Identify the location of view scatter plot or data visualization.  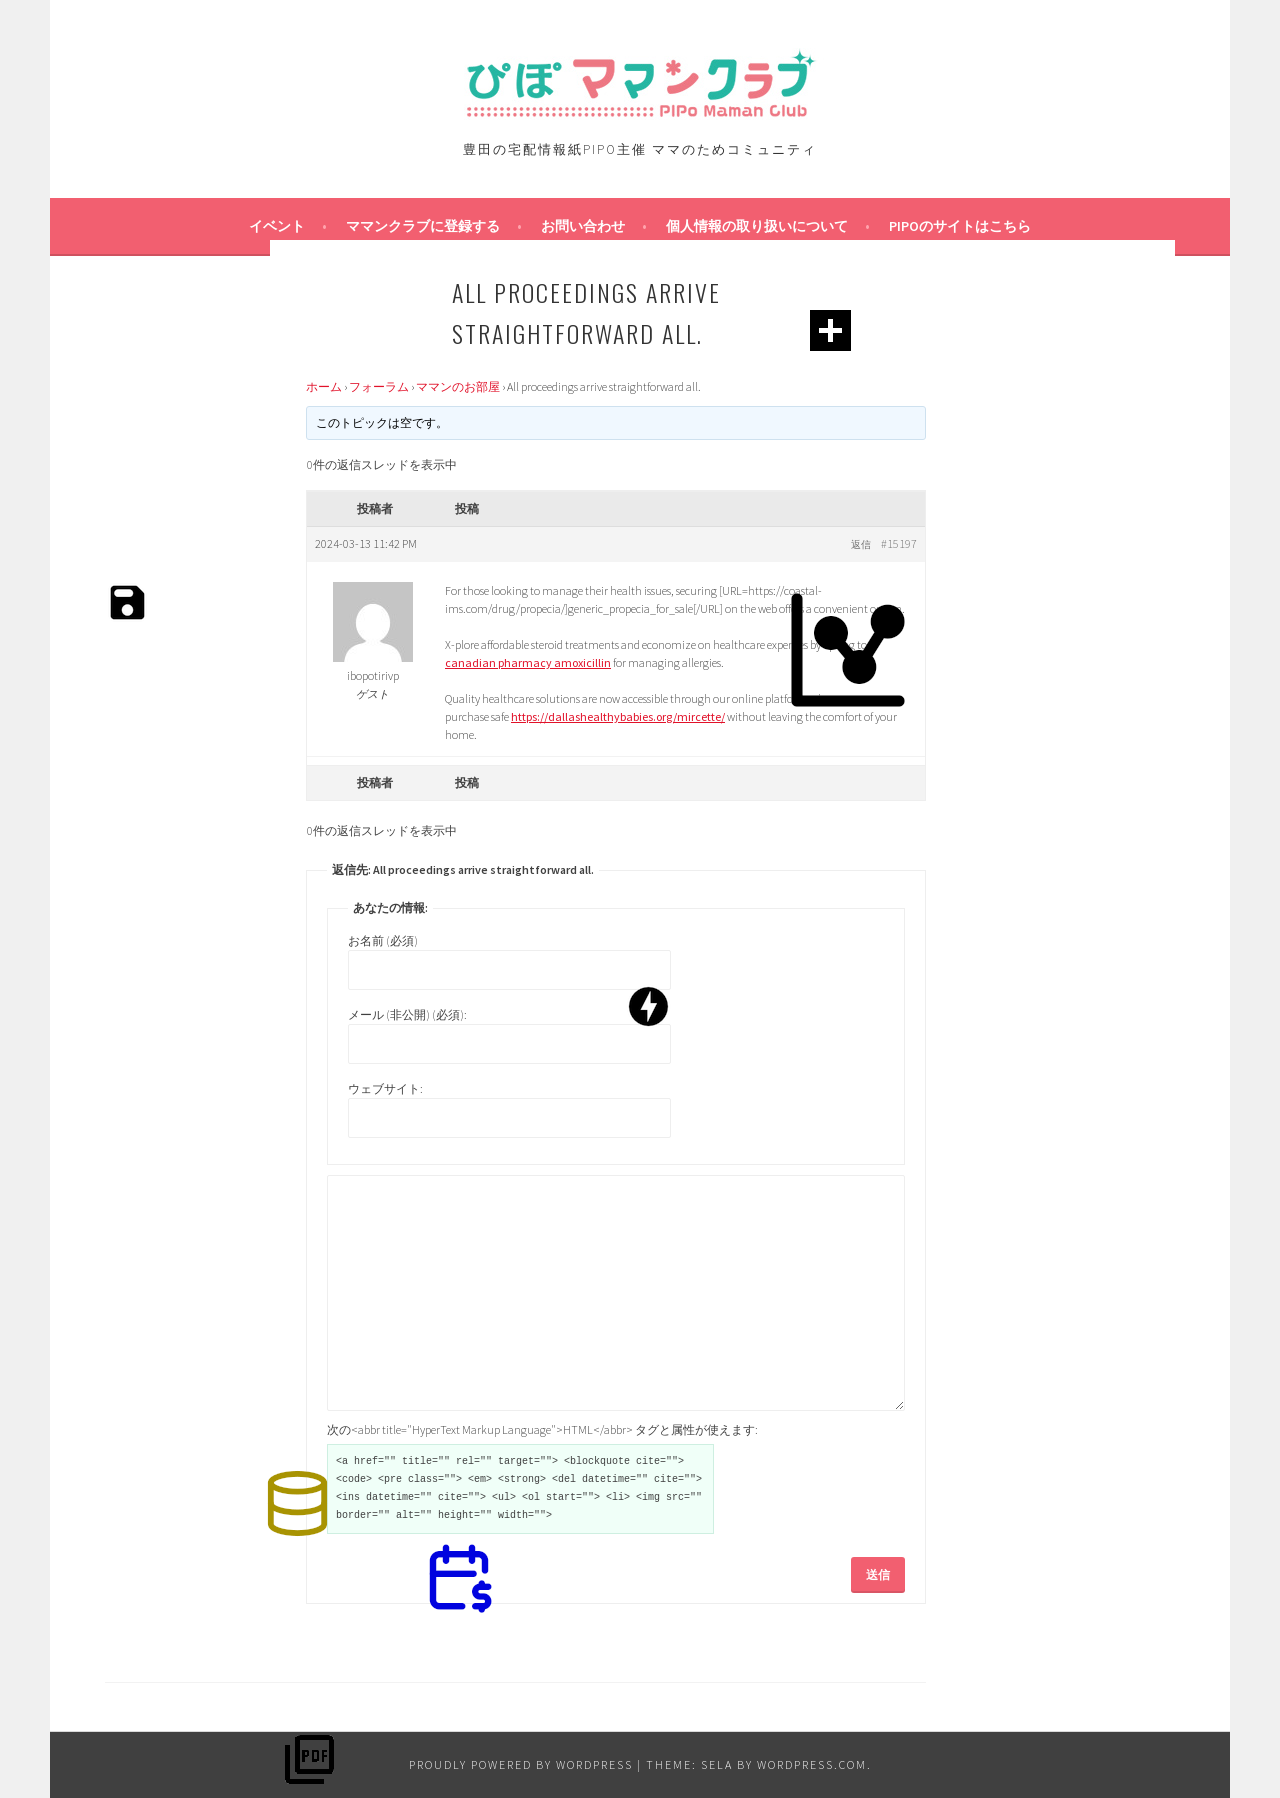
(848, 650).